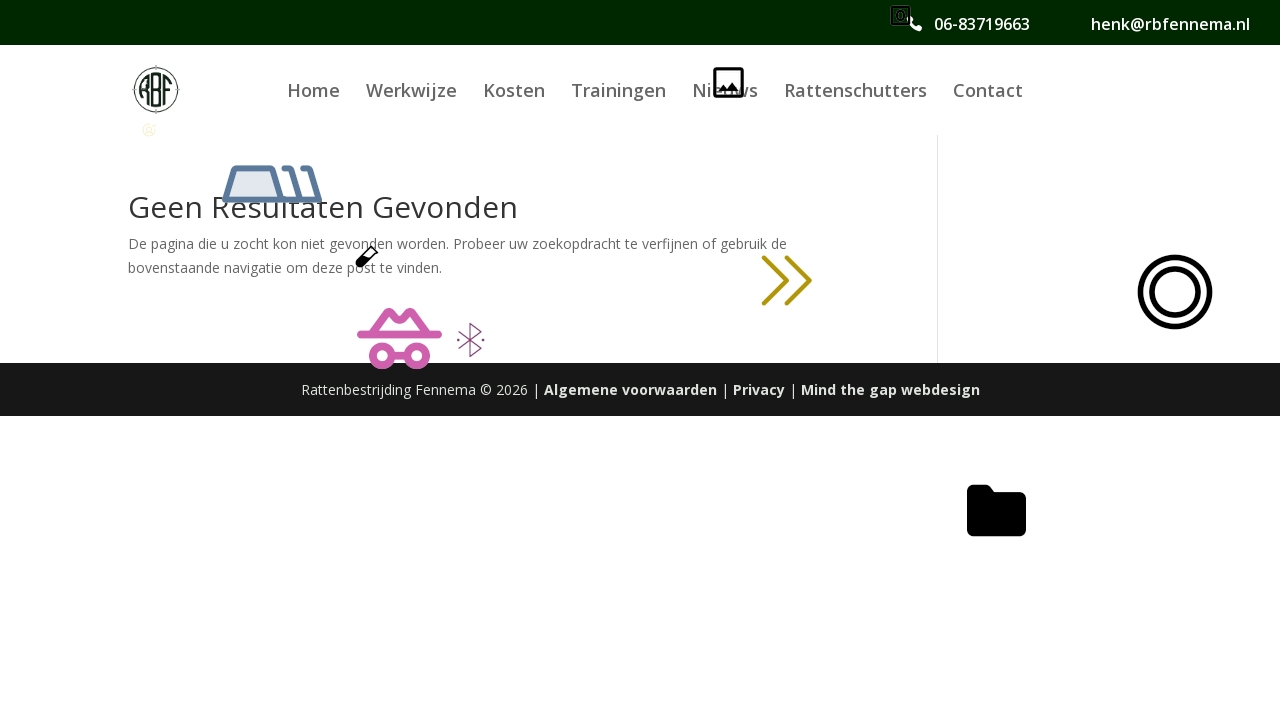 The image size is (1280, 720). I want to click on run a test or experiment, so click(366, 256).